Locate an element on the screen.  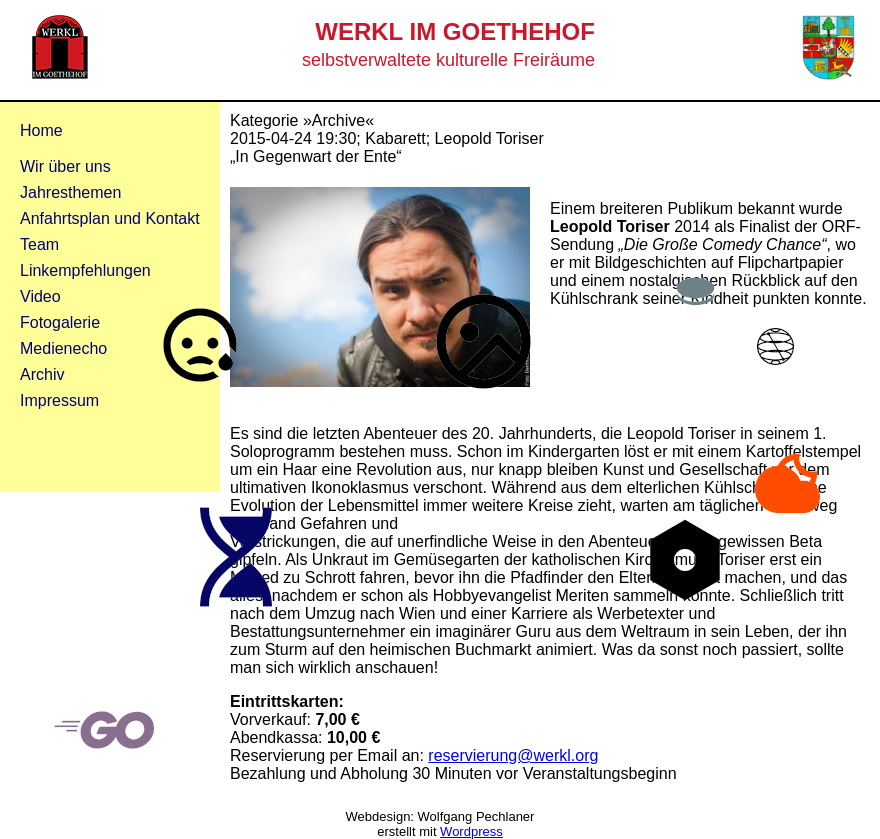
access genetic or DNA-related information is located at coordinates (236, 557).